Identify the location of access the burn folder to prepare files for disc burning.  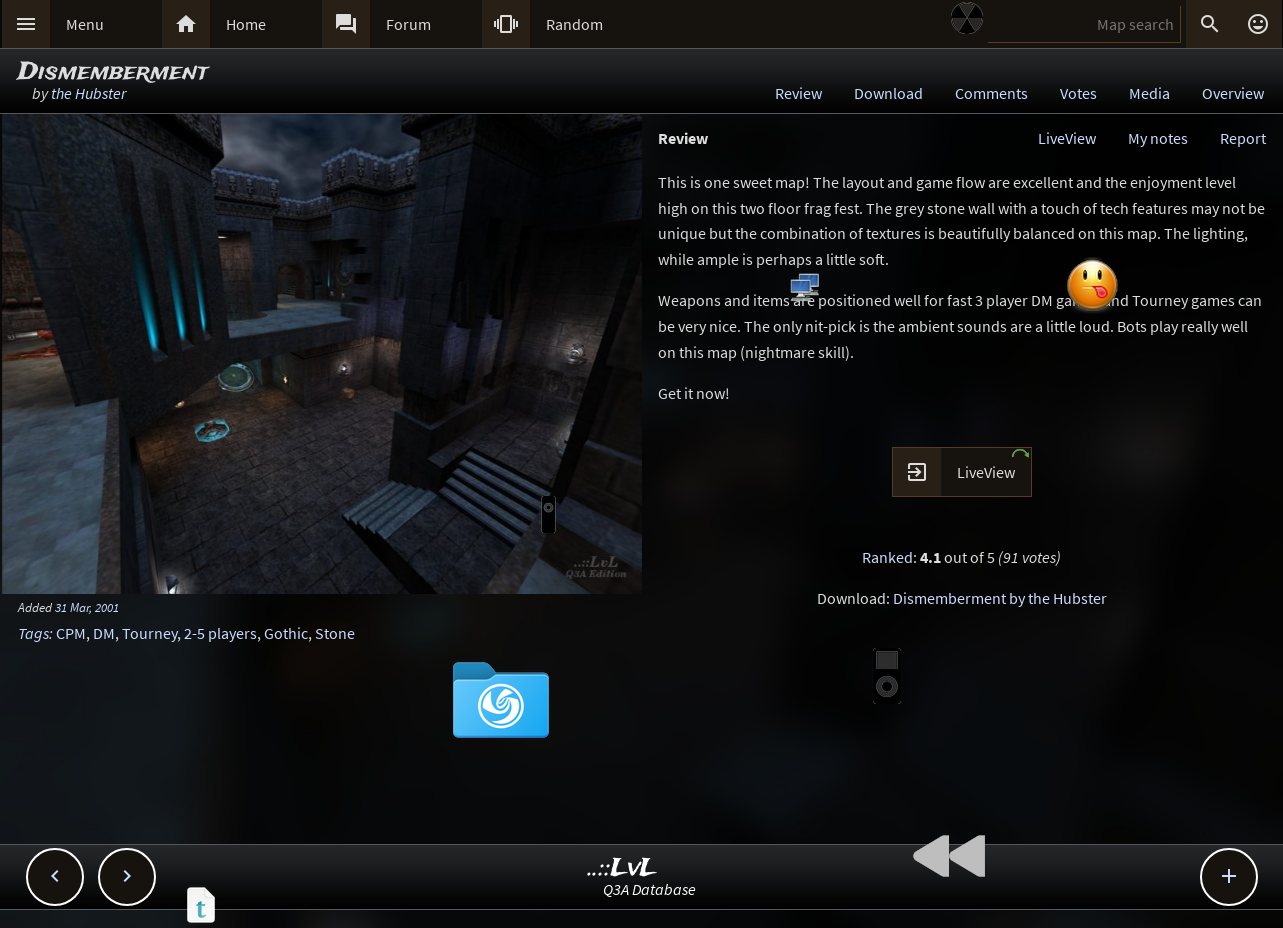
(967, 18).